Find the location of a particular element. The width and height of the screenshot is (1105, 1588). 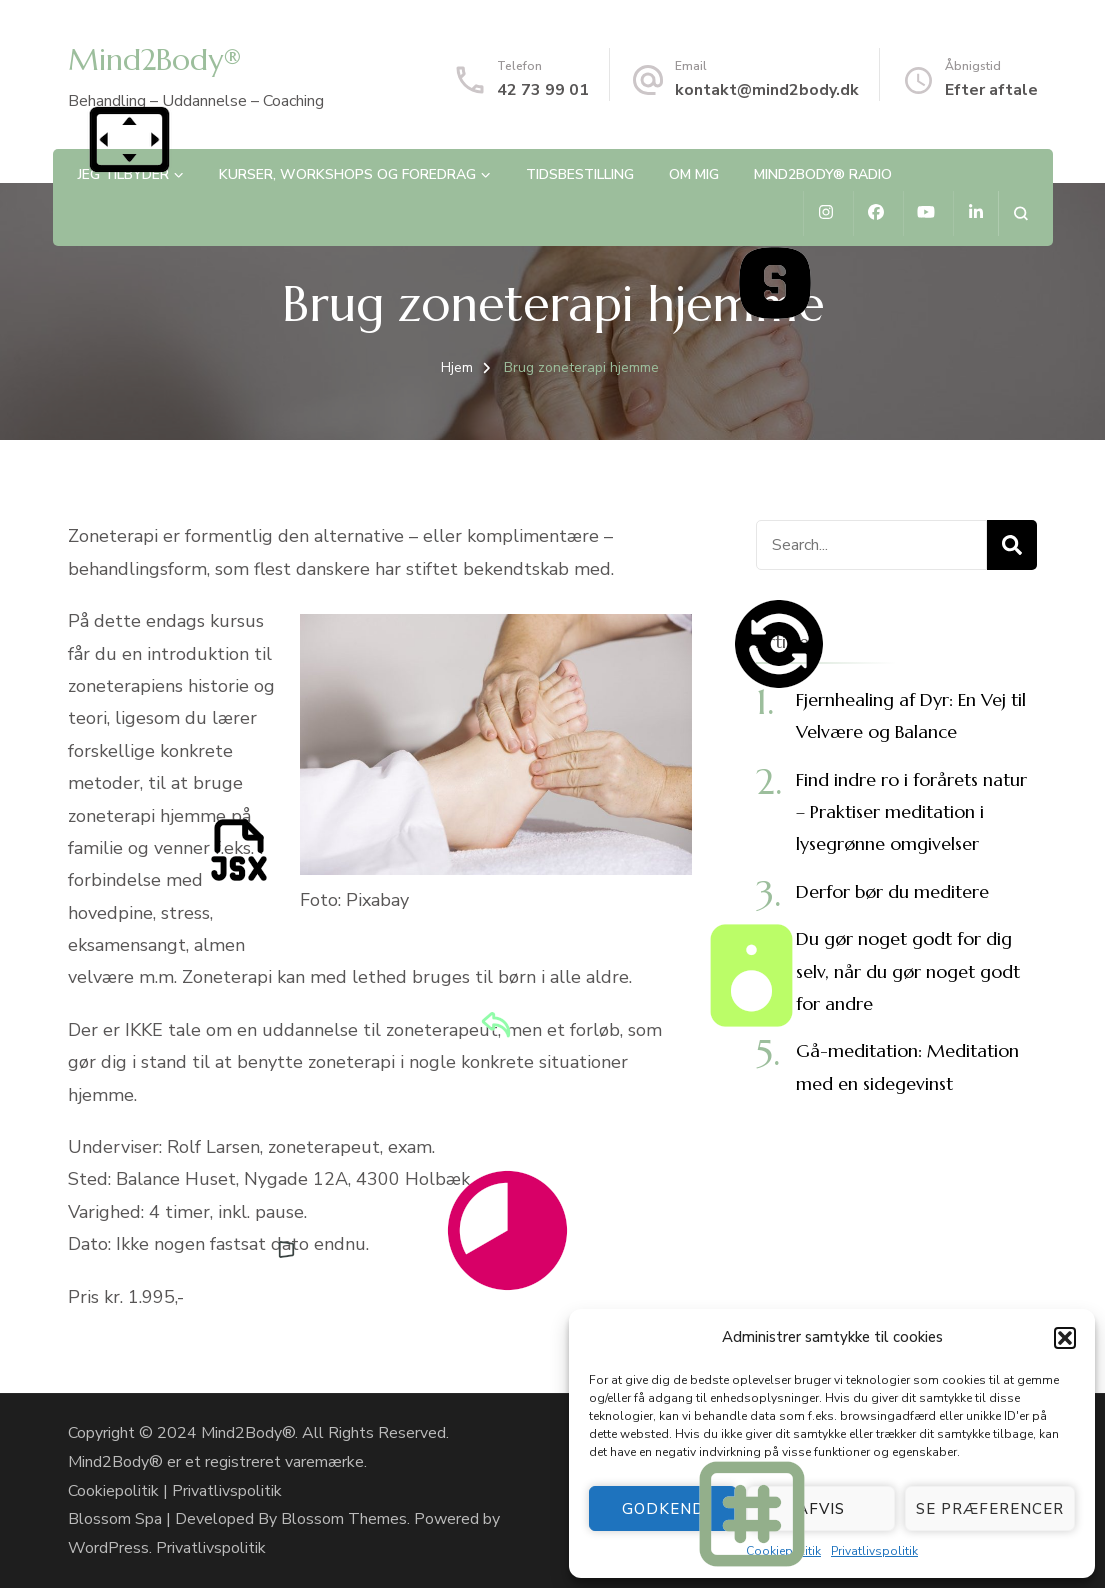

indicates 66% progress or completion is located at coordinates (507, 1230).